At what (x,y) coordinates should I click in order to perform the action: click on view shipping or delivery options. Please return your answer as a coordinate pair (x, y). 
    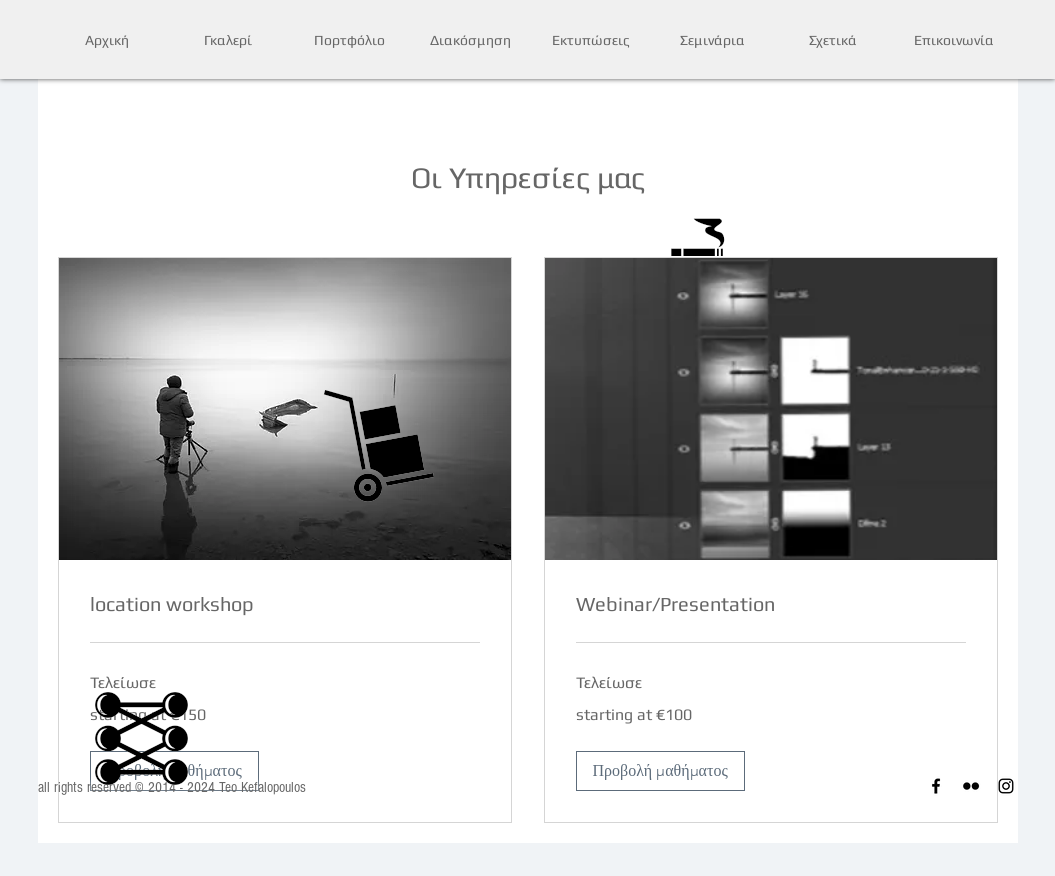
    Looking at the image, I should click on (381, 441).